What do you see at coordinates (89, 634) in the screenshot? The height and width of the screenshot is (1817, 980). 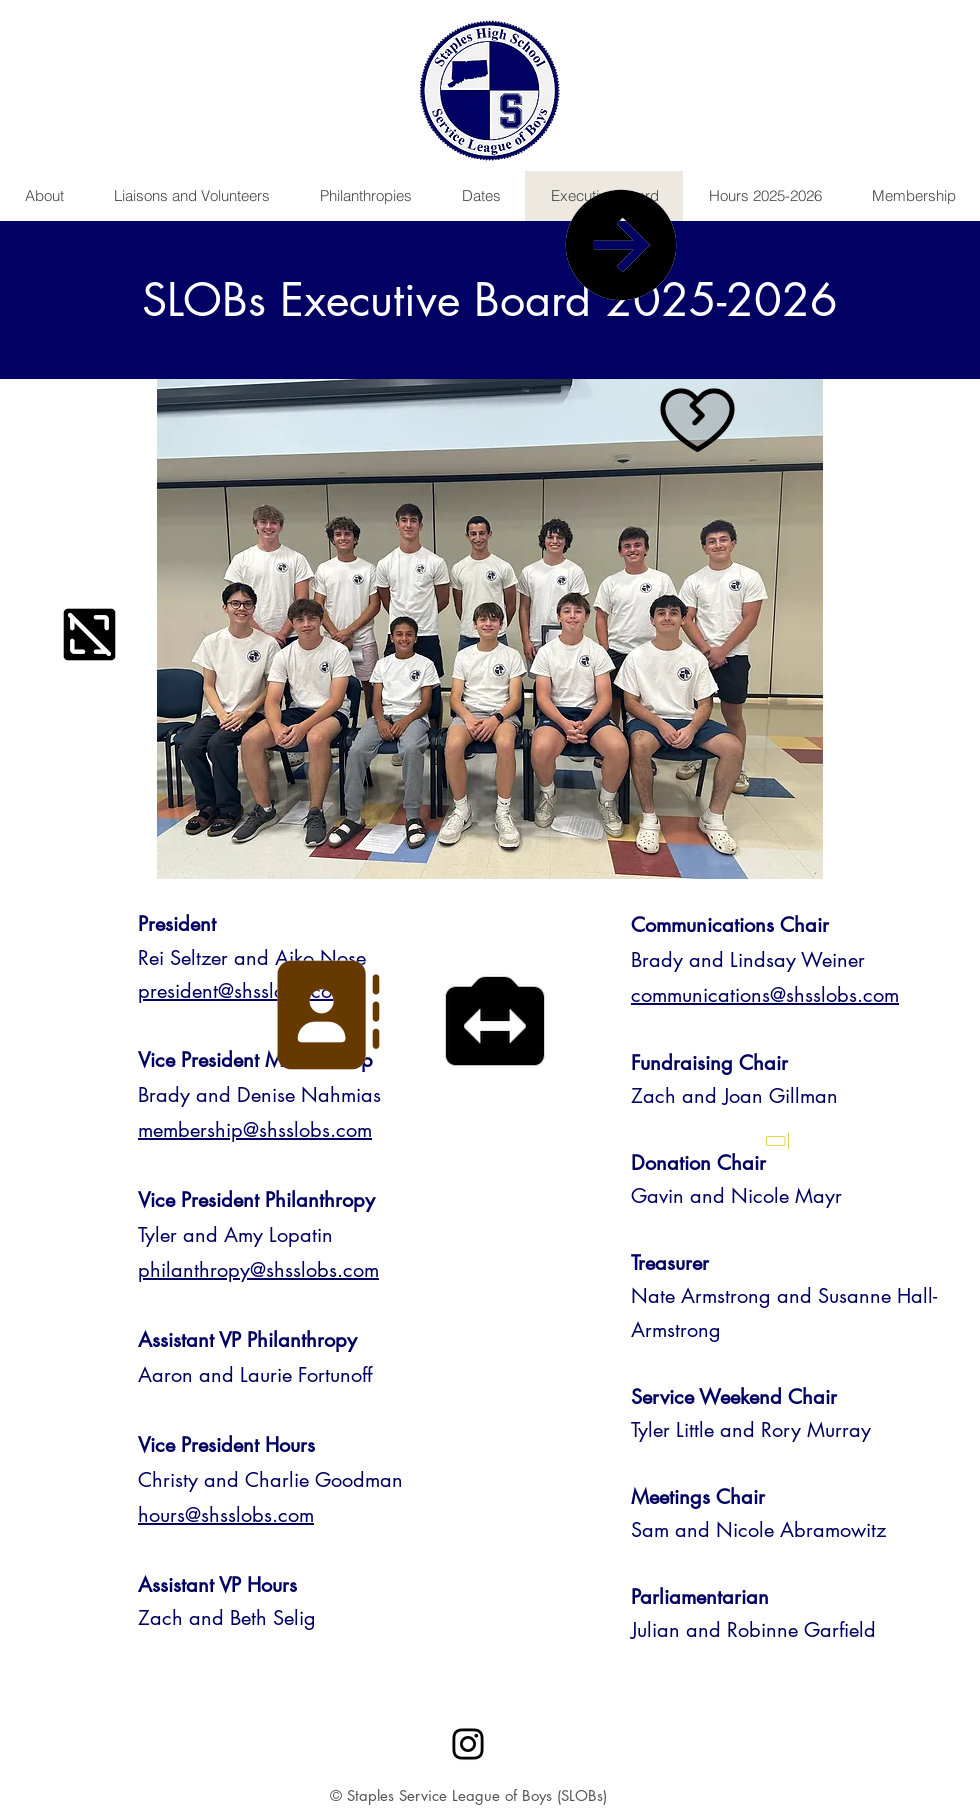 I see `disable selection mode` at bounding box center [89, 634].